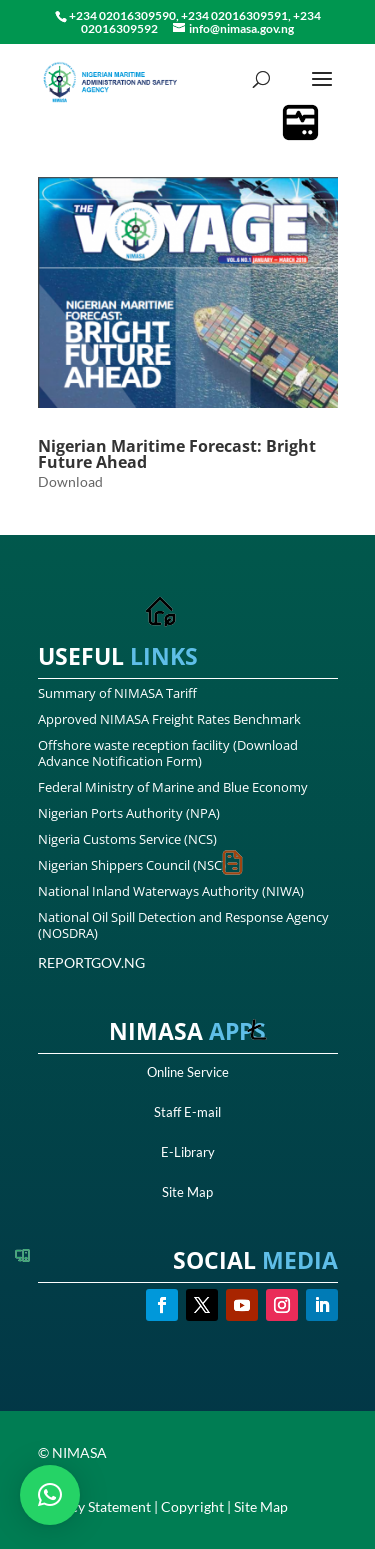  Describe the element at coordinates (160, 611) in the screenshot. I see `view eco-friendly home settings` at that location.